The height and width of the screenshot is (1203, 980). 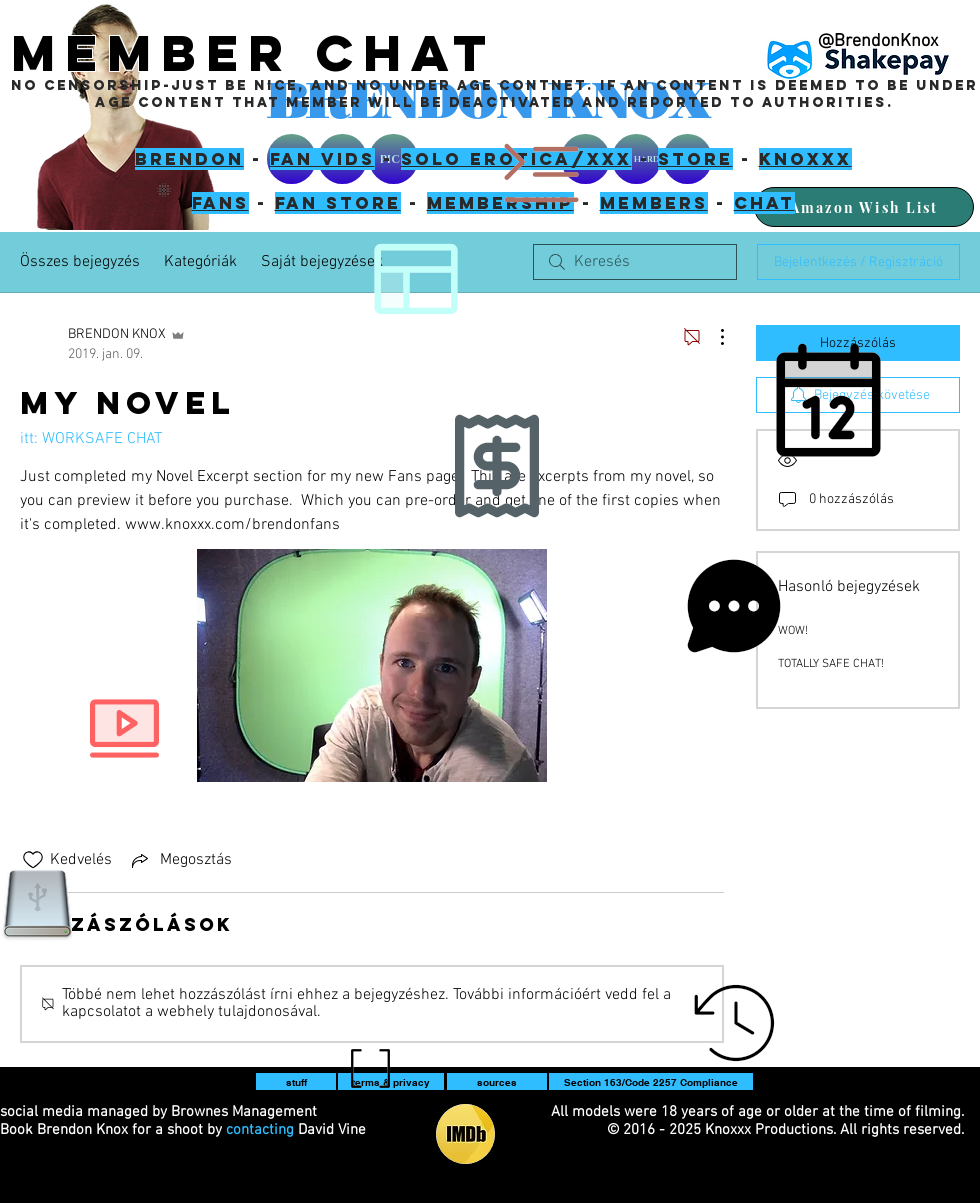 I want to click on play or watch a video, so click(x=124, y=728).